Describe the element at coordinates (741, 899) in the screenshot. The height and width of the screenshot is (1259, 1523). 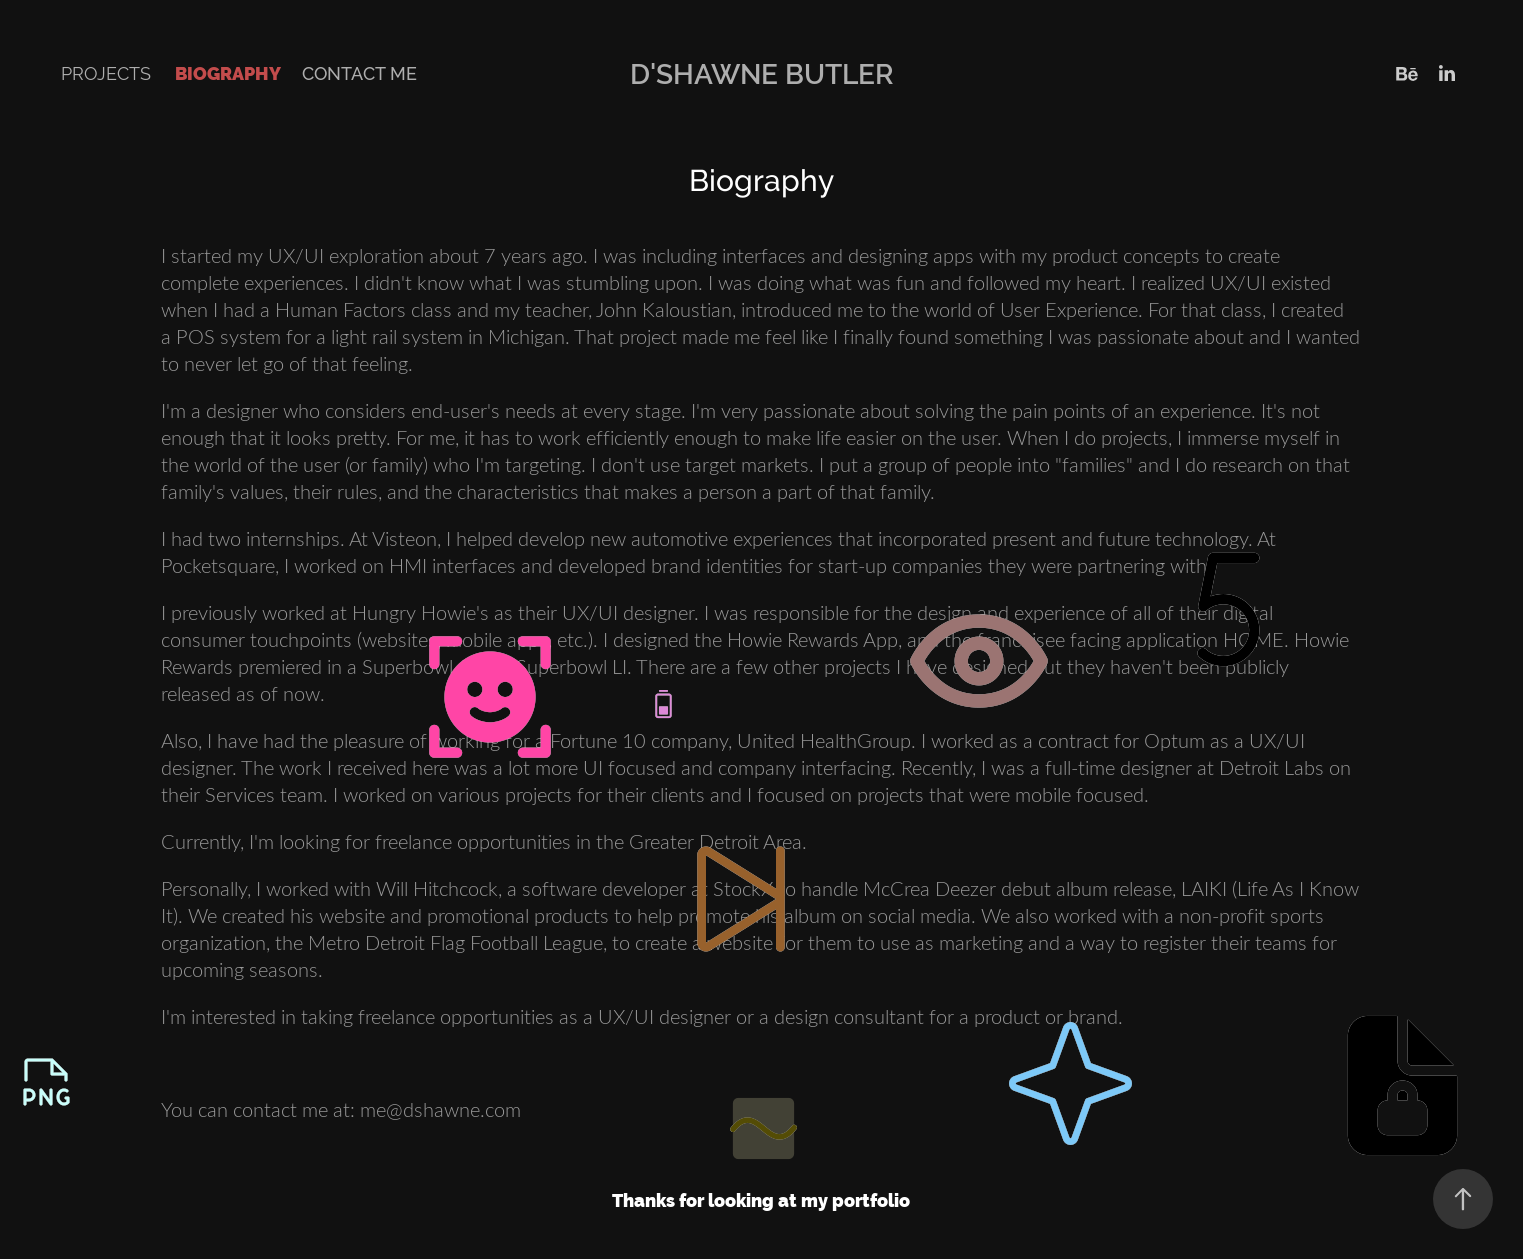
I see `skip to the next track or media item` at that location.